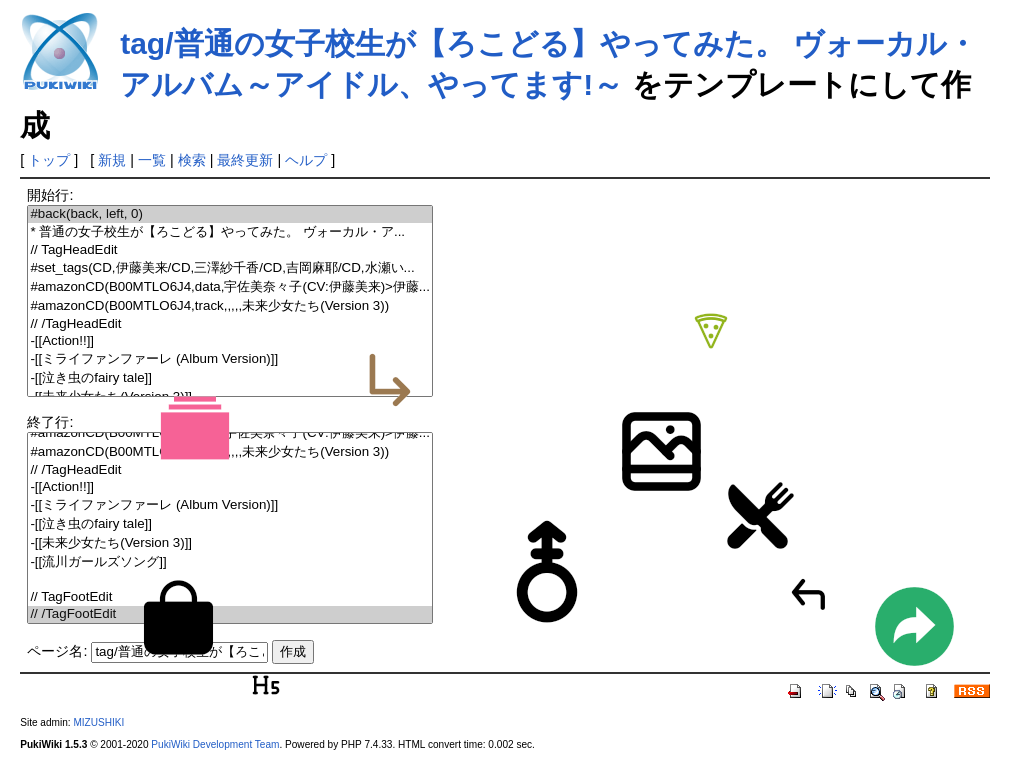 This screenshot has width=1010, height=761. I want to click on view your shopping bag, so click(178, 617).